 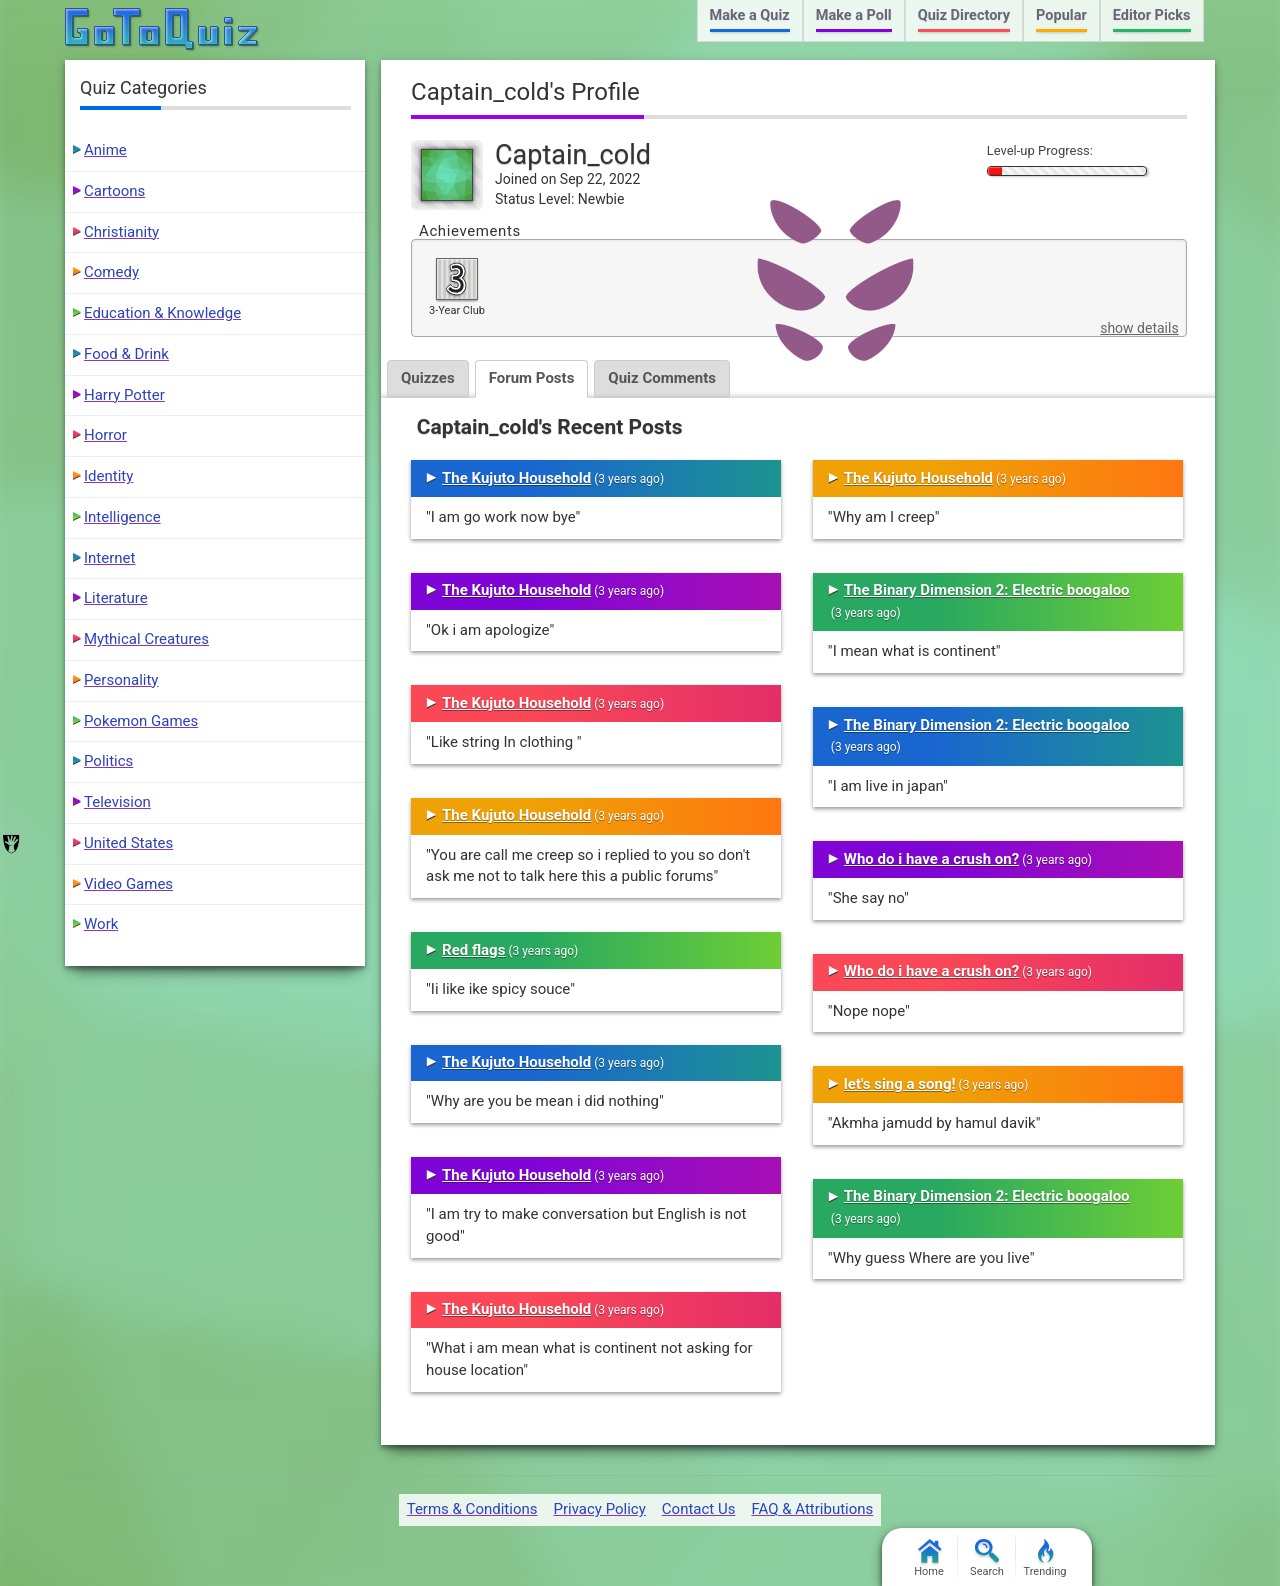 What do you see at coordinates (11, 844) in the screenshot?
I see `indicates a blocked or restricted action` at bounding box center [11, 844].